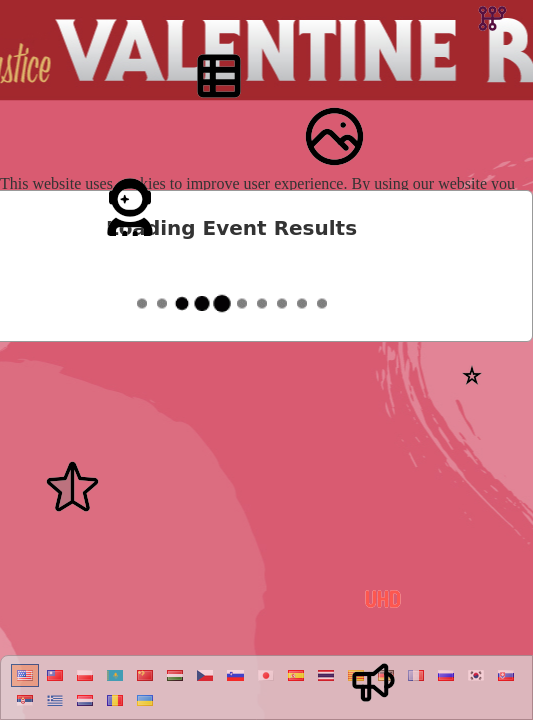 Image resolution: width=533 pixels, height=720 pixels. Describe the element at coordinates (373, 682) in the screenshot. I see `make an announcement or broadcast` at that location.